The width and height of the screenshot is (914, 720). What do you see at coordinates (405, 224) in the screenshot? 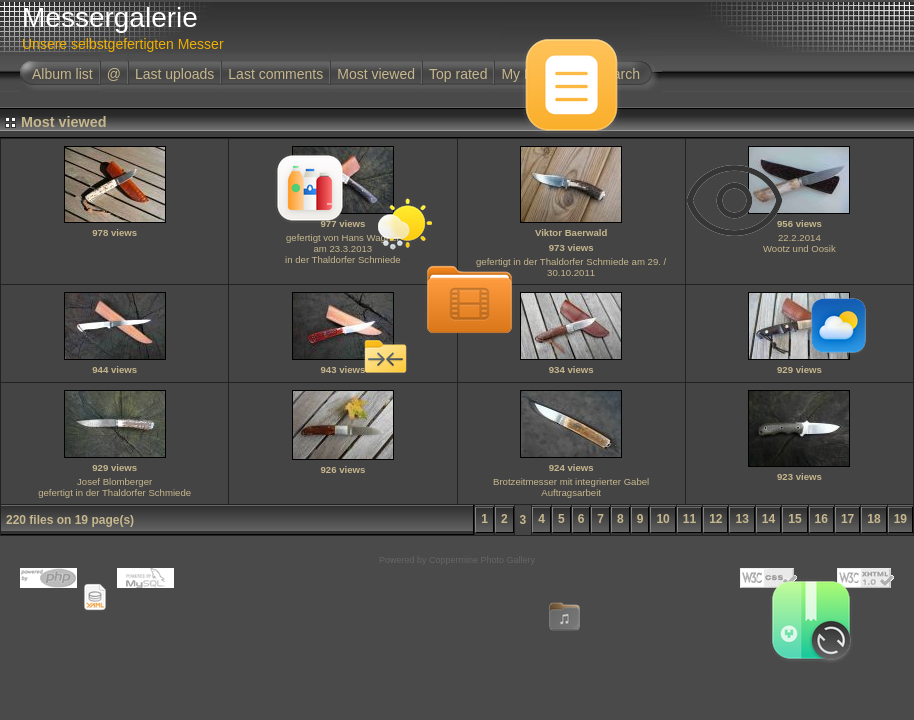
I see `indicates scattered snow showers during daytime` at bounding box center [405, 224].